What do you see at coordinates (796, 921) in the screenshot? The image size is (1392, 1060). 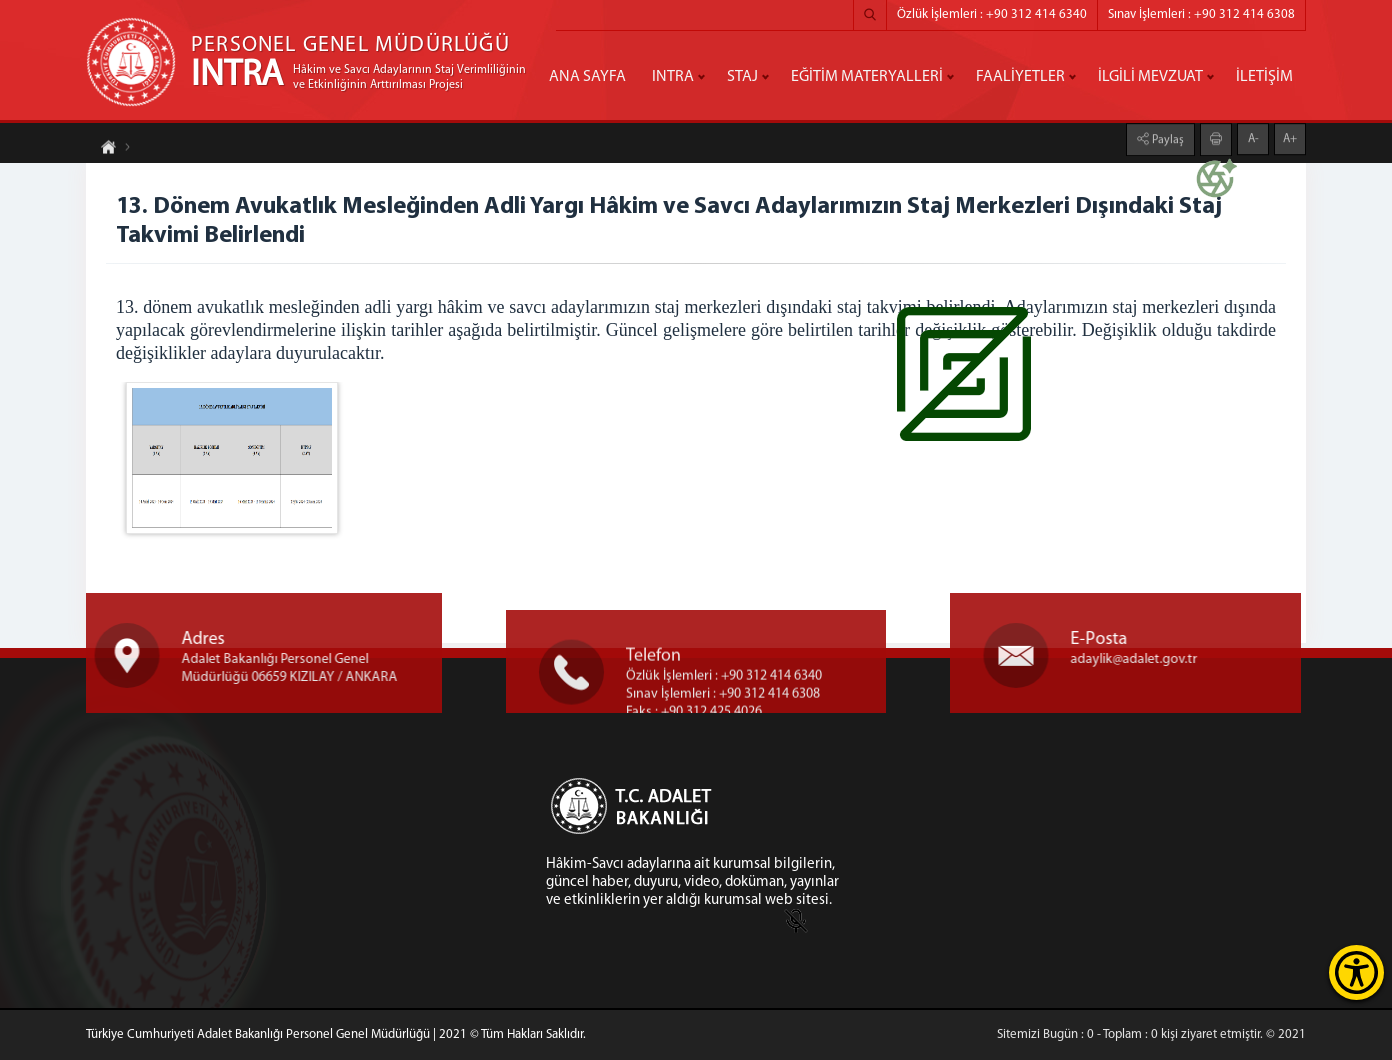 I see `mute your microphone` at bounding box center [796, 921].